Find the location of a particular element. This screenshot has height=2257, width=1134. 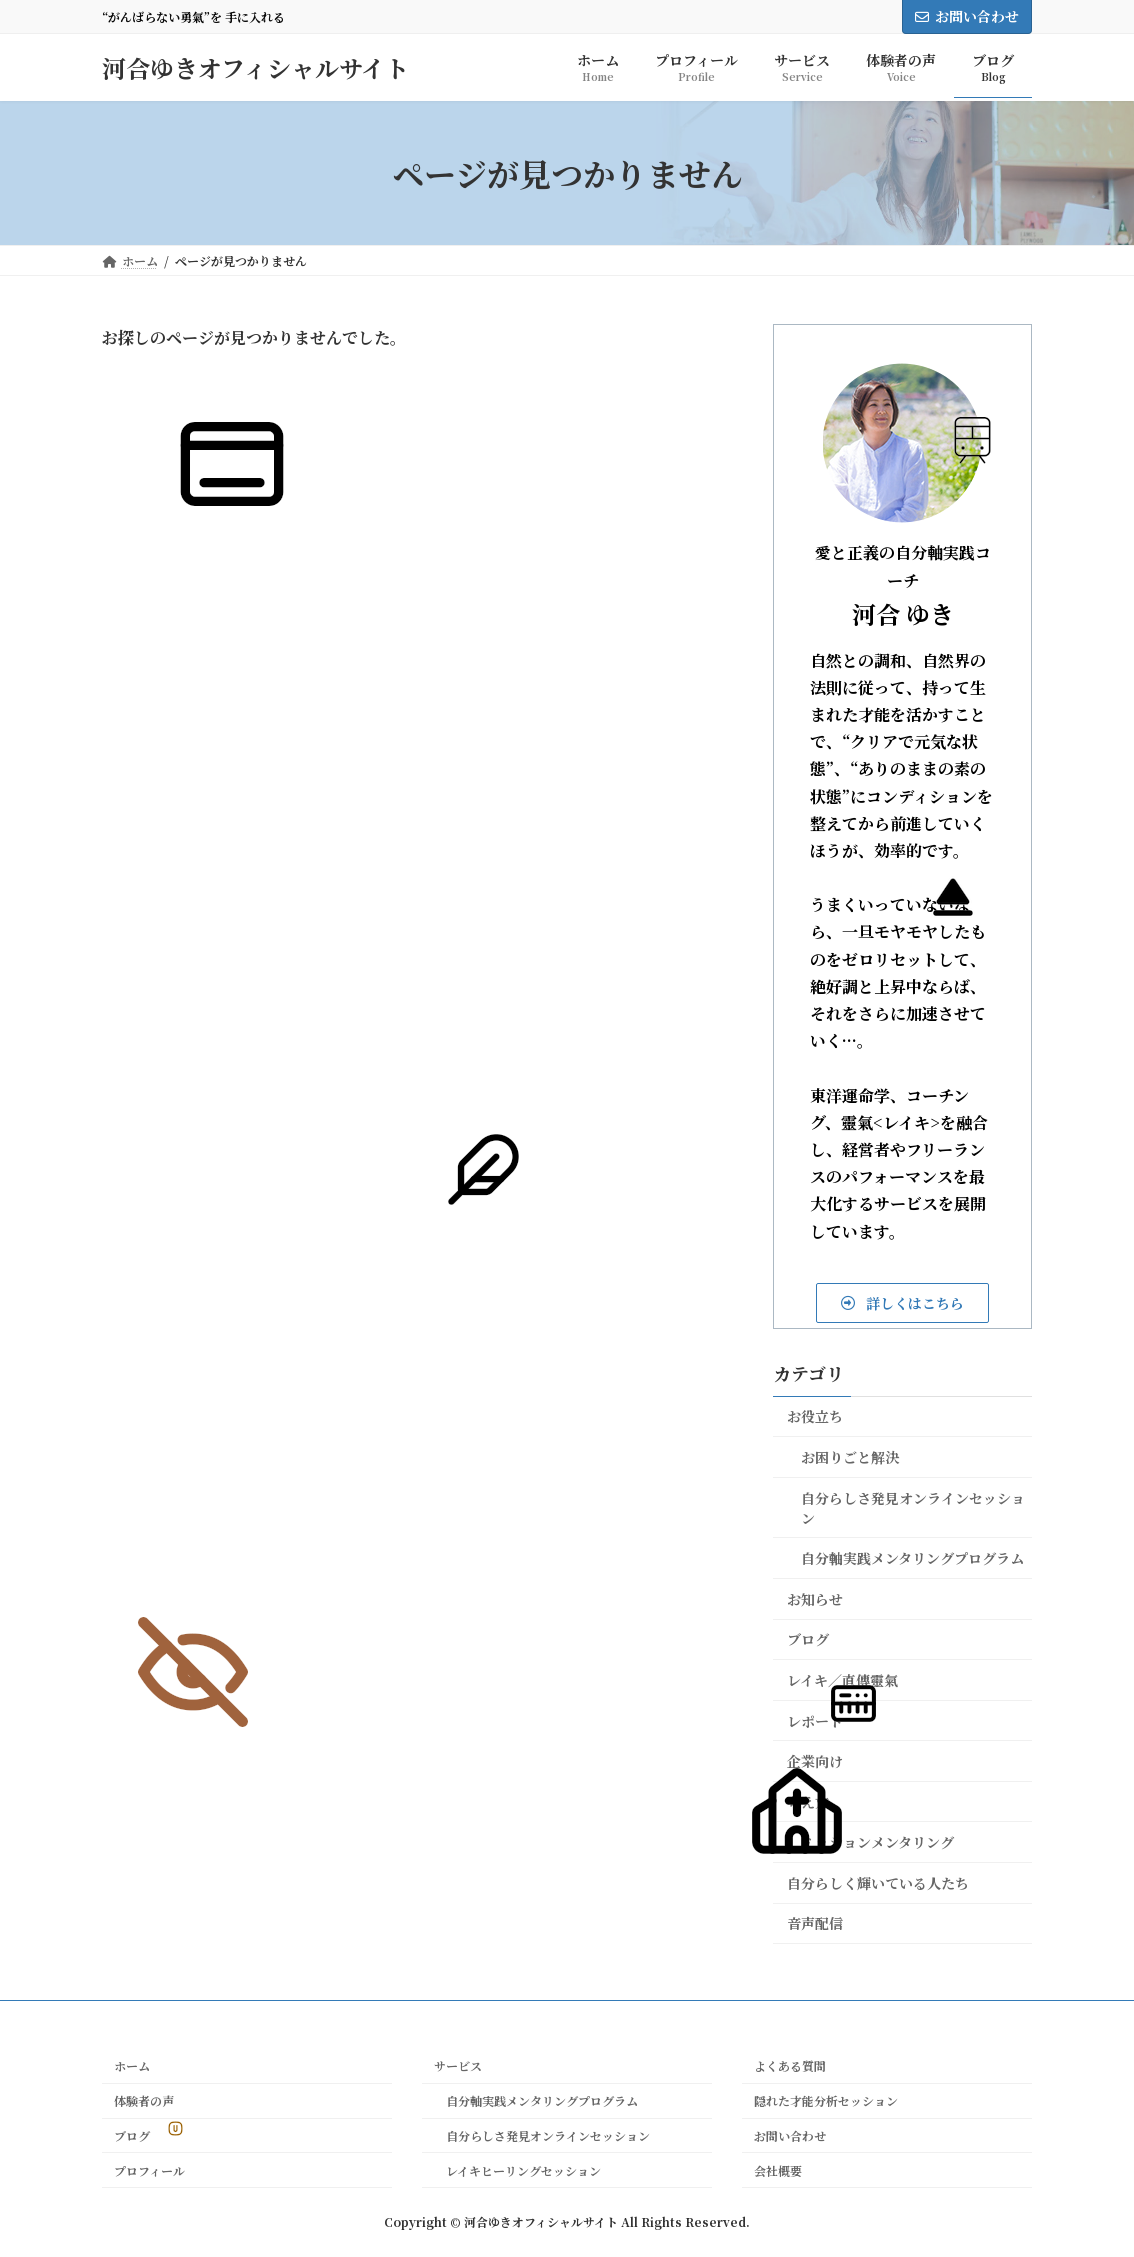

access the dock or taskbar is located at coordinates (232, 464).